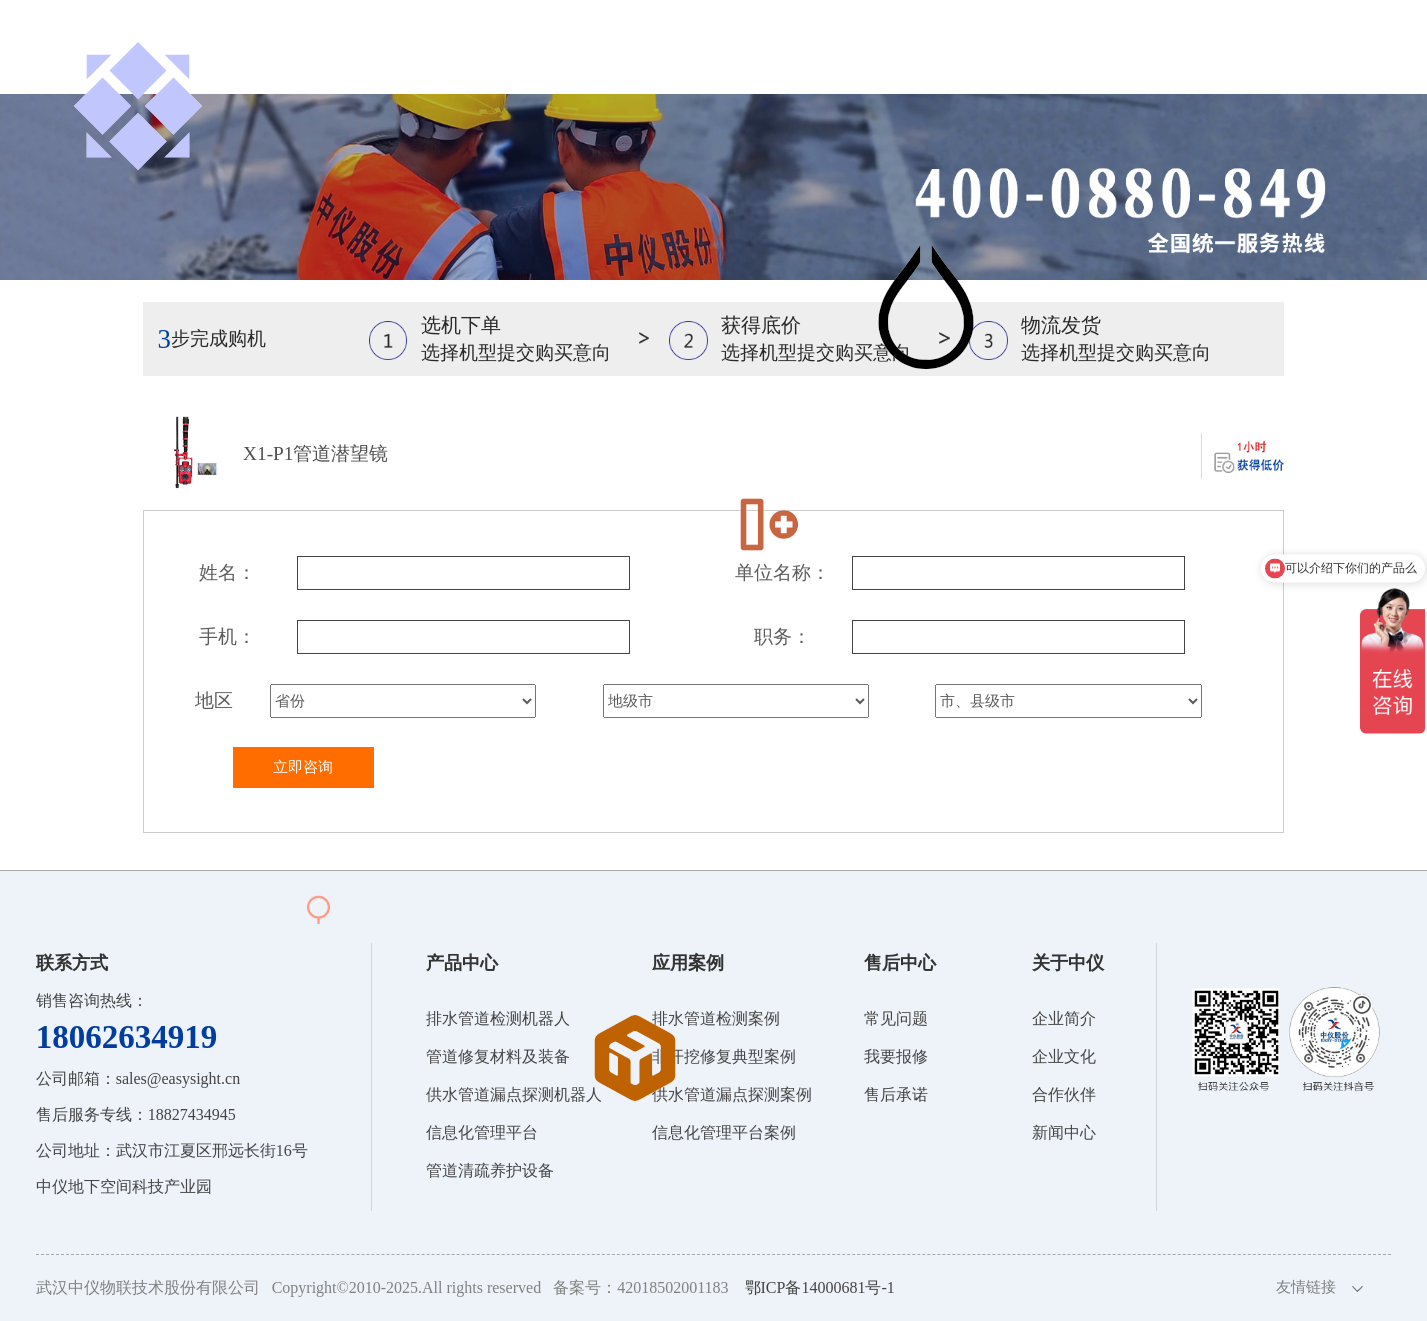 This screenshot has height=1321, width=1427. Describe the element at coordinates (318, 908) in the screenshot. I see `mark a location on the map` at that location.